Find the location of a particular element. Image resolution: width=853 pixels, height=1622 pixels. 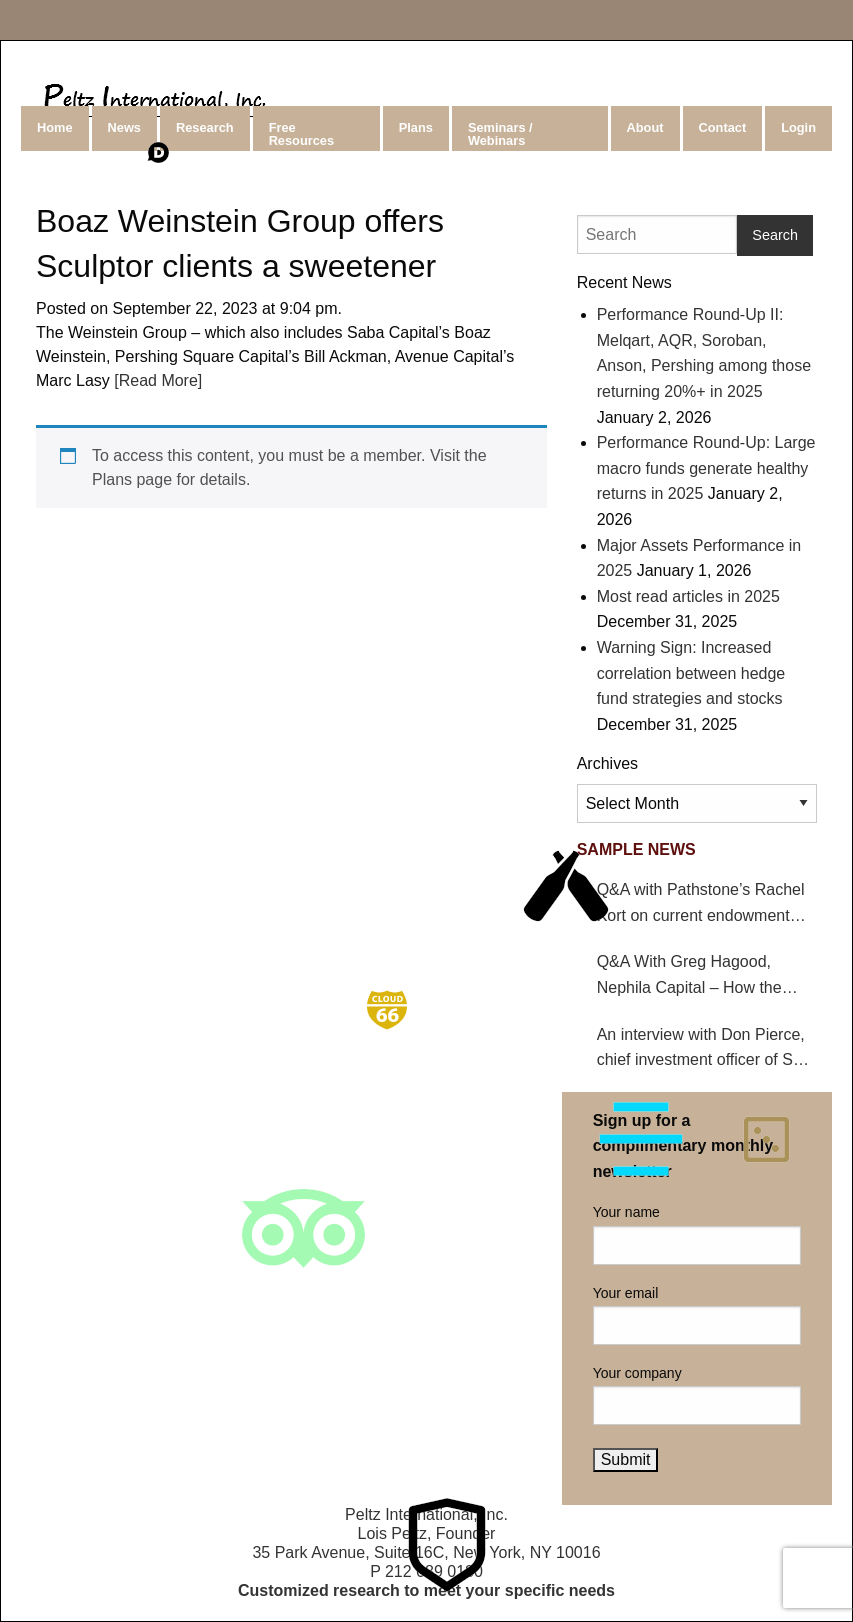

open the Untappd app is located at coordinates (566, 886).